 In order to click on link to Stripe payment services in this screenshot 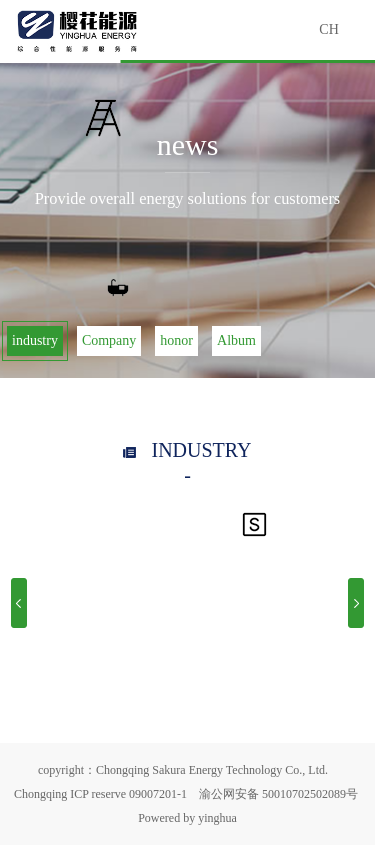, I will do `click(254, 524)`.